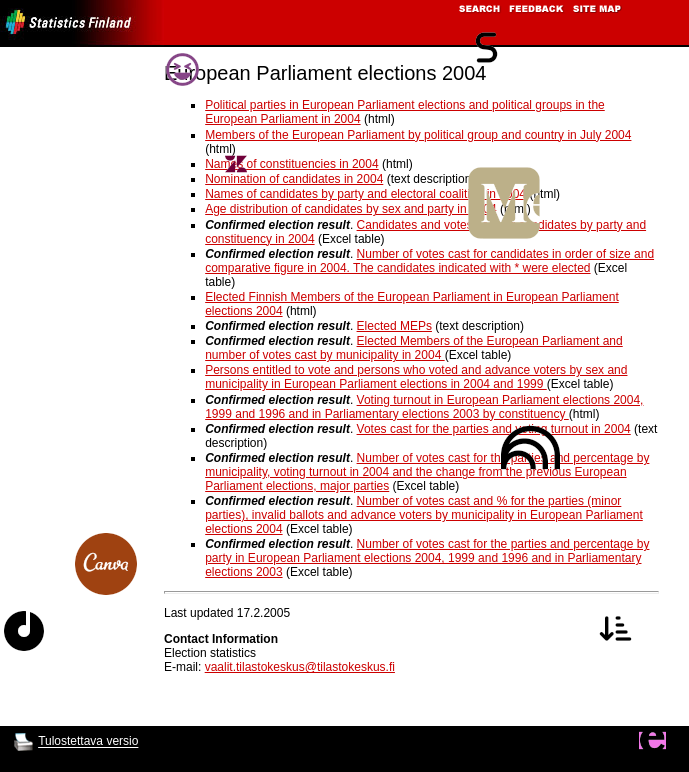 This screenshot has height=772, width=689. What do you see at coordinates (106, 564) in the screenshot?
I see `open Canva app` at bounding box center [106, 564].